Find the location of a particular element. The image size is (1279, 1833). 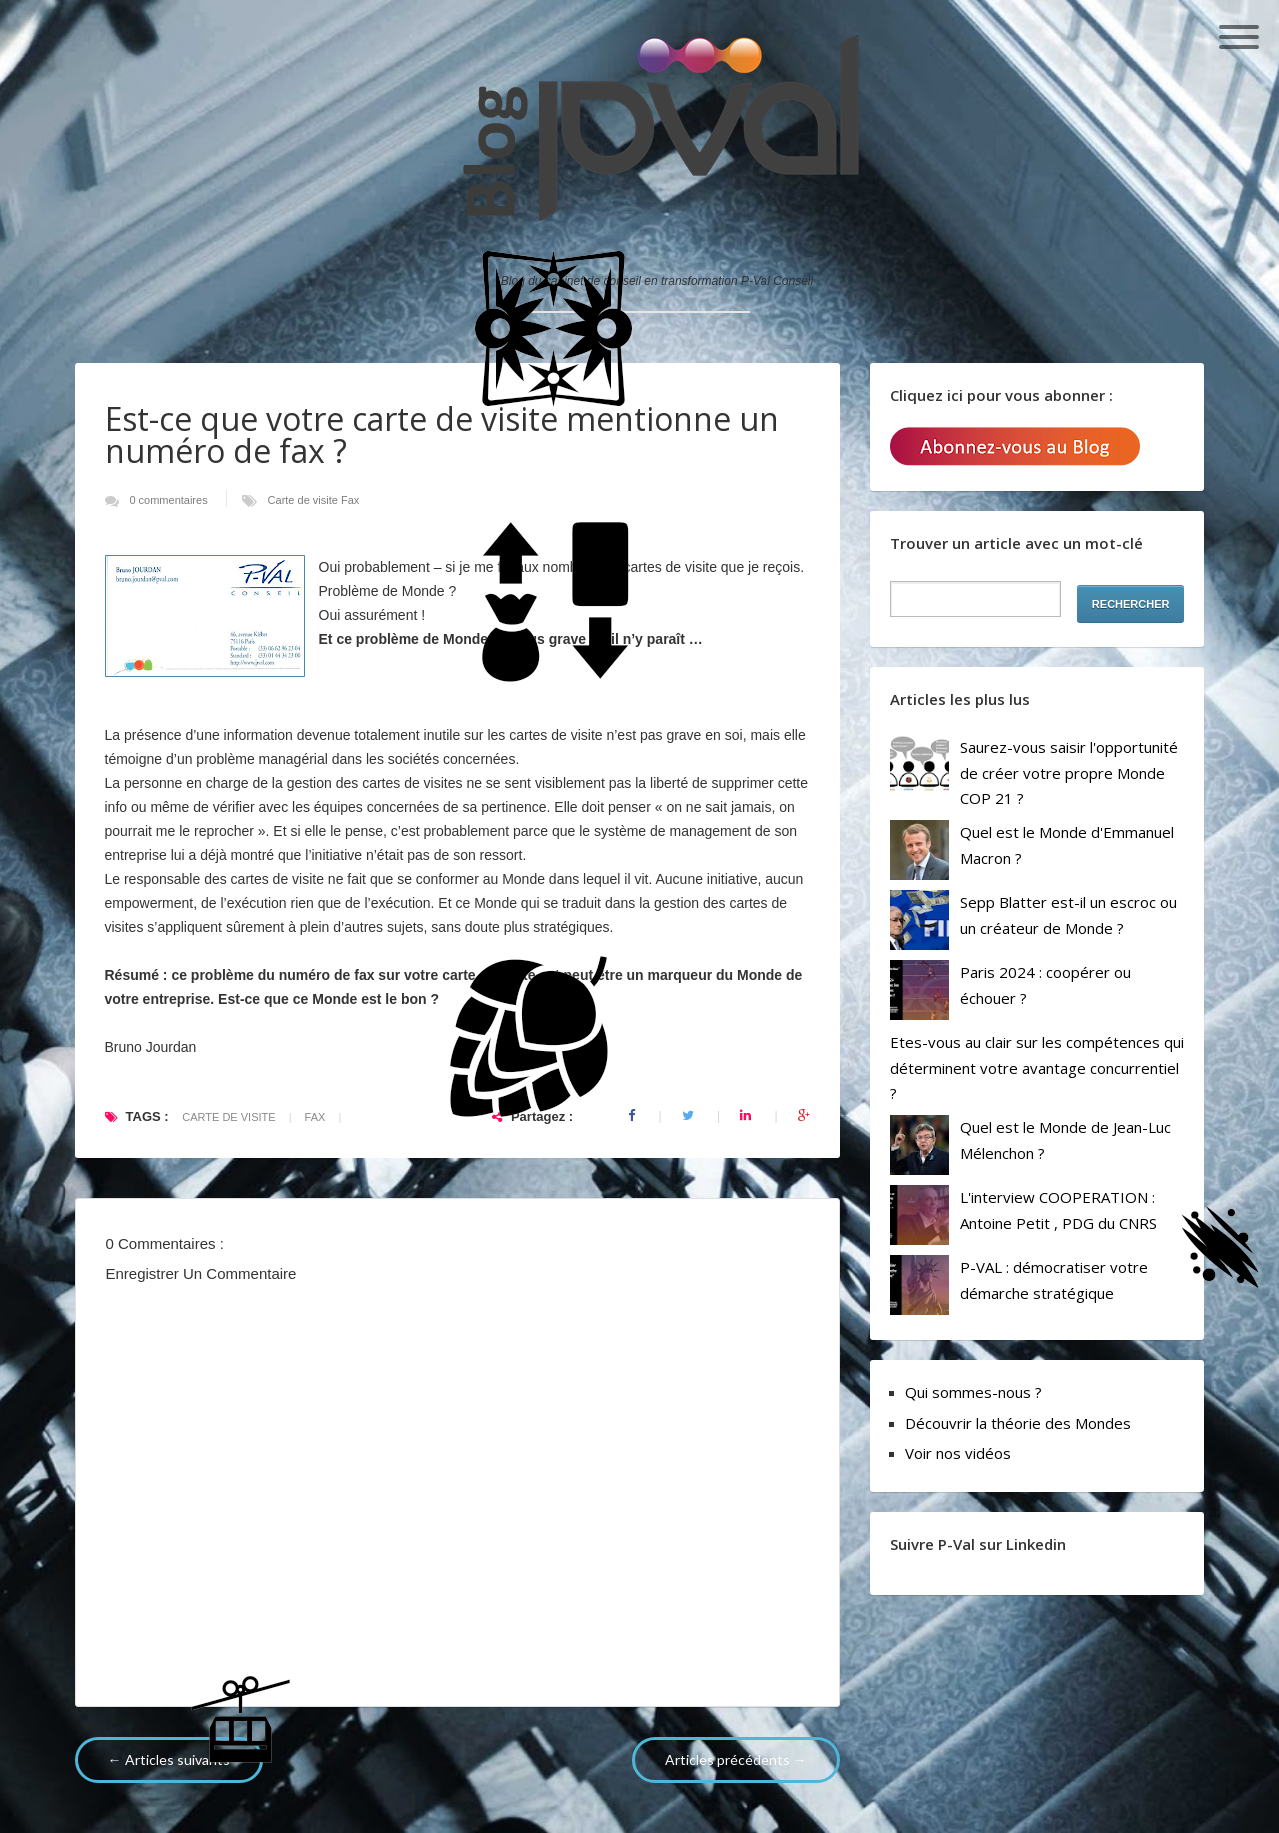

indicates speed or quick movement in a game is located at coordinates (1222, 1246).